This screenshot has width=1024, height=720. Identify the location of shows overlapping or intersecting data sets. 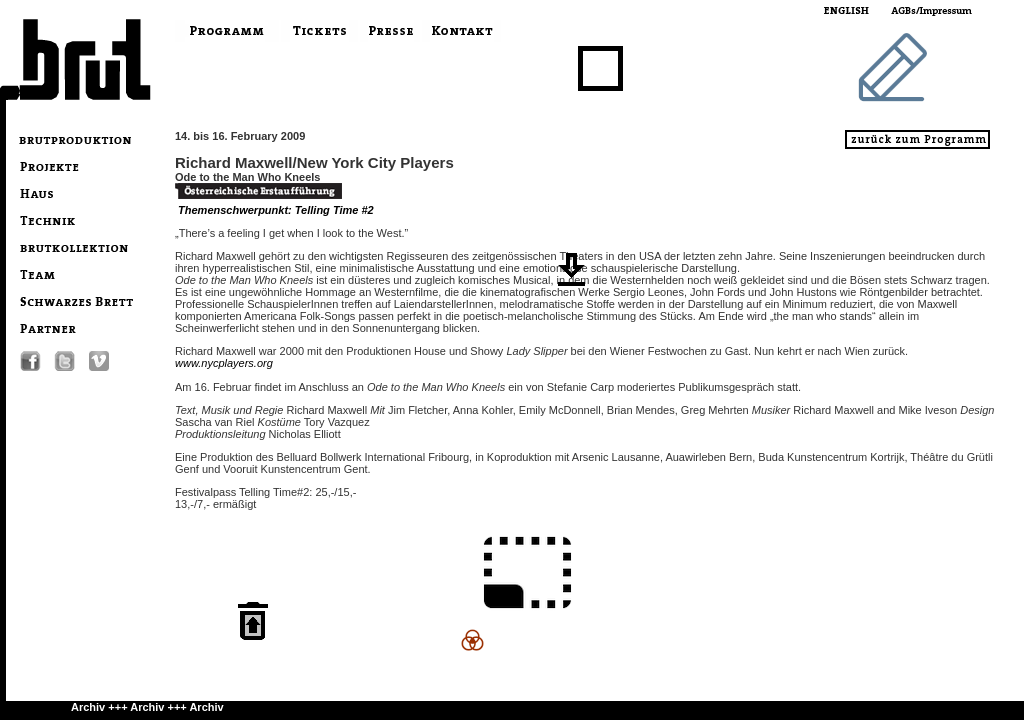
(472, 640).